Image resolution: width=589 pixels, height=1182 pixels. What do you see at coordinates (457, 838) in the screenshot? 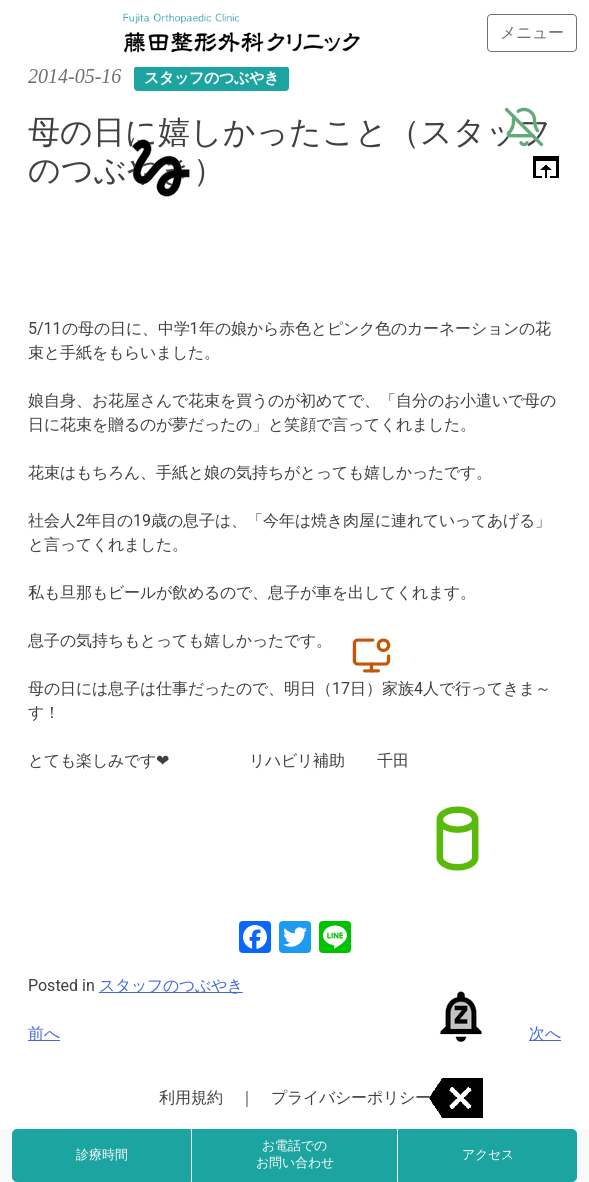
I see `access database or storage` at bounding box center [457, 838].